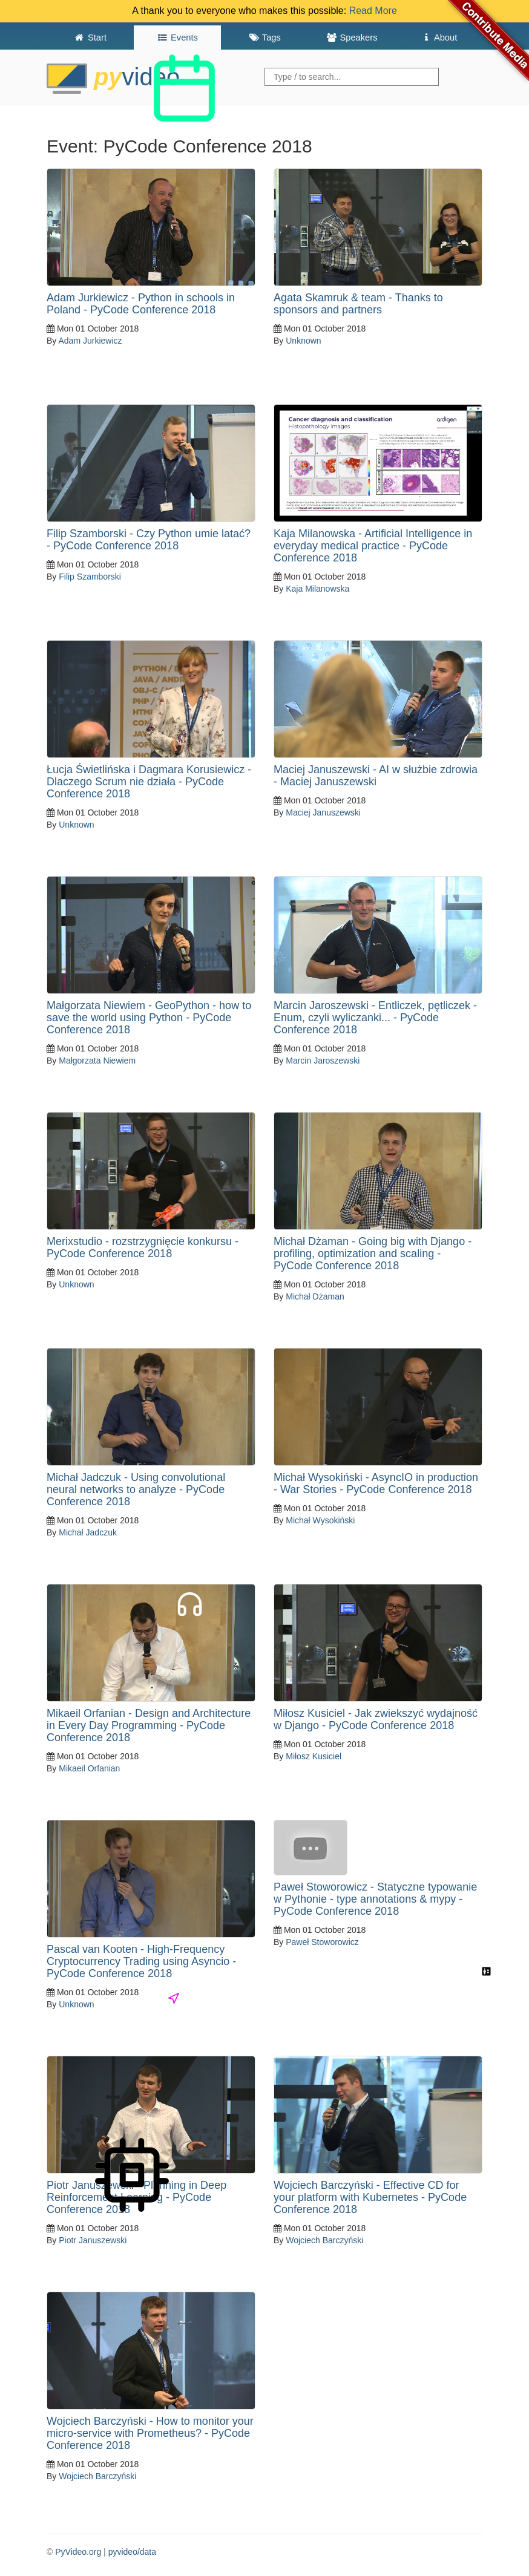 Image resolution: width=529 pixels, height=2576 pixels. What do you see at coordinates (189, 1604) in the screenshot?
I see `access audio or music player` at bounding box center [189, 1604].